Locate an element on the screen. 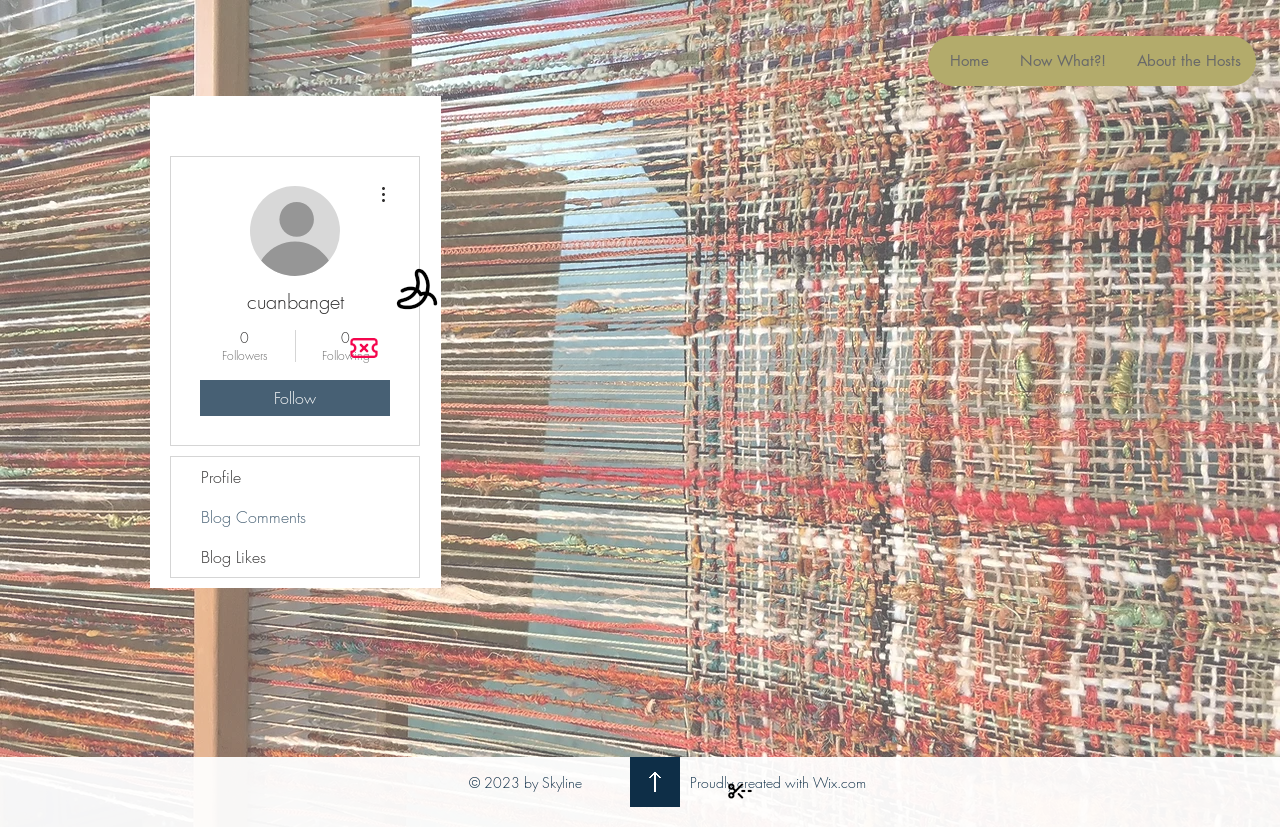 The image size is (1280, 827). food or fruit category indicator is located at coordinates (417, 289).